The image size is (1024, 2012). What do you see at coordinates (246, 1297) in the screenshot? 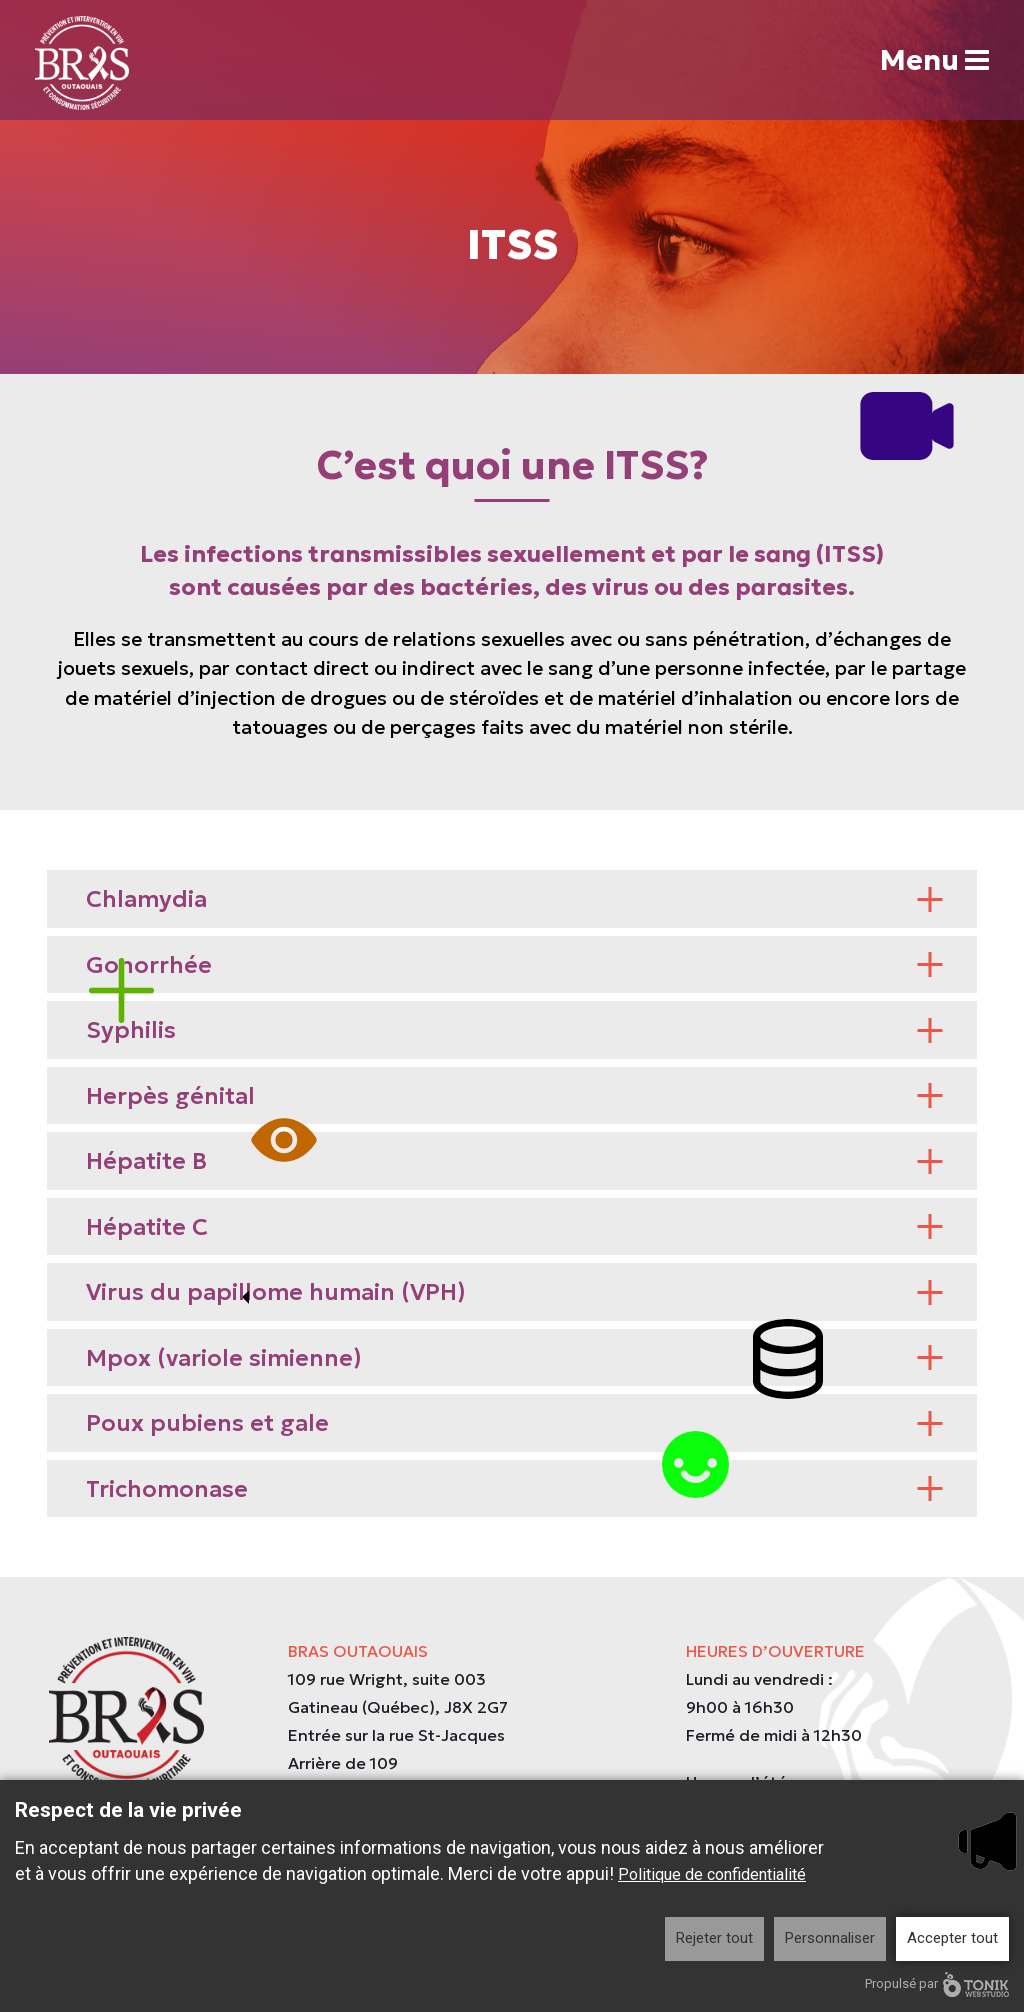
I see `navigate to the previous item or screen` at bounding box center [246, 1297].